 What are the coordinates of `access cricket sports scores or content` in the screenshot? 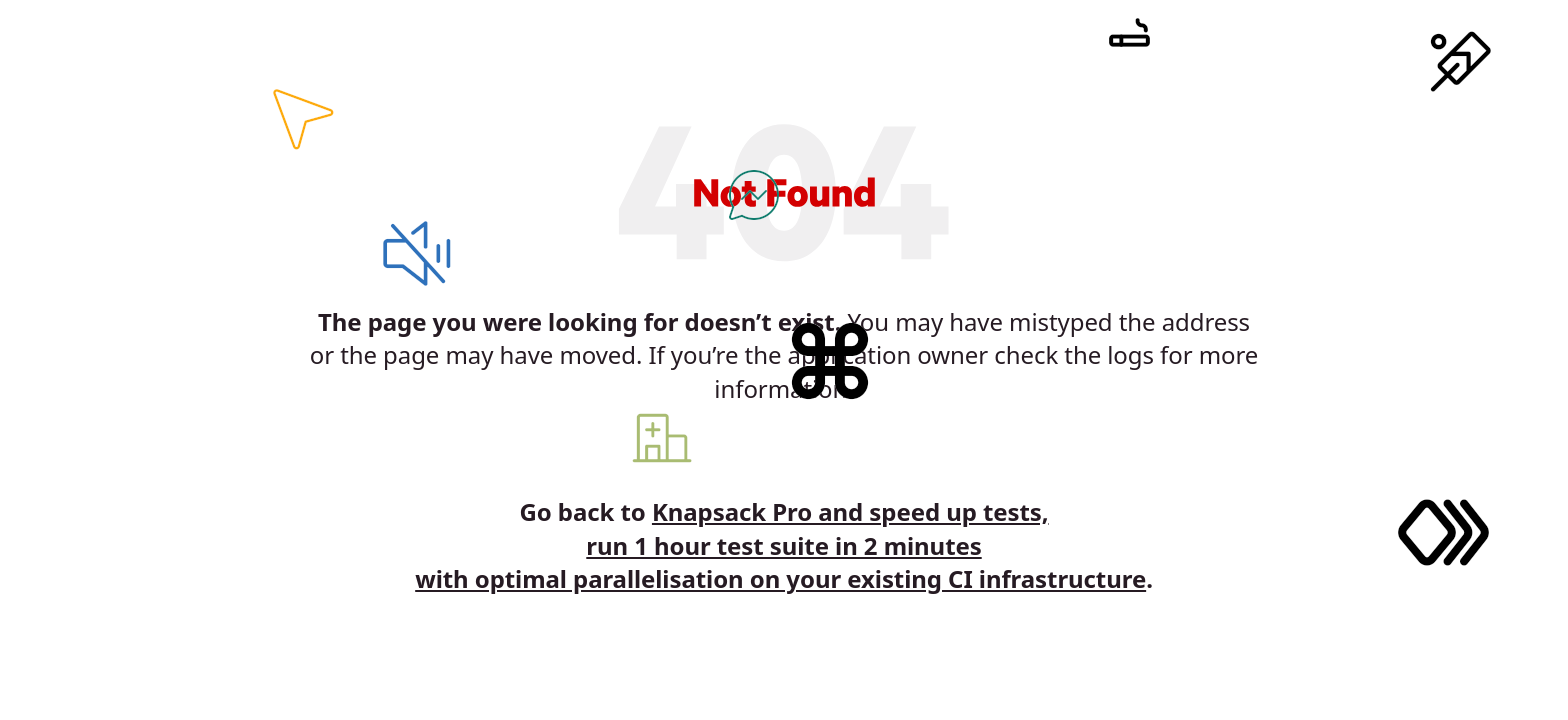 It's located at (1457, 60).